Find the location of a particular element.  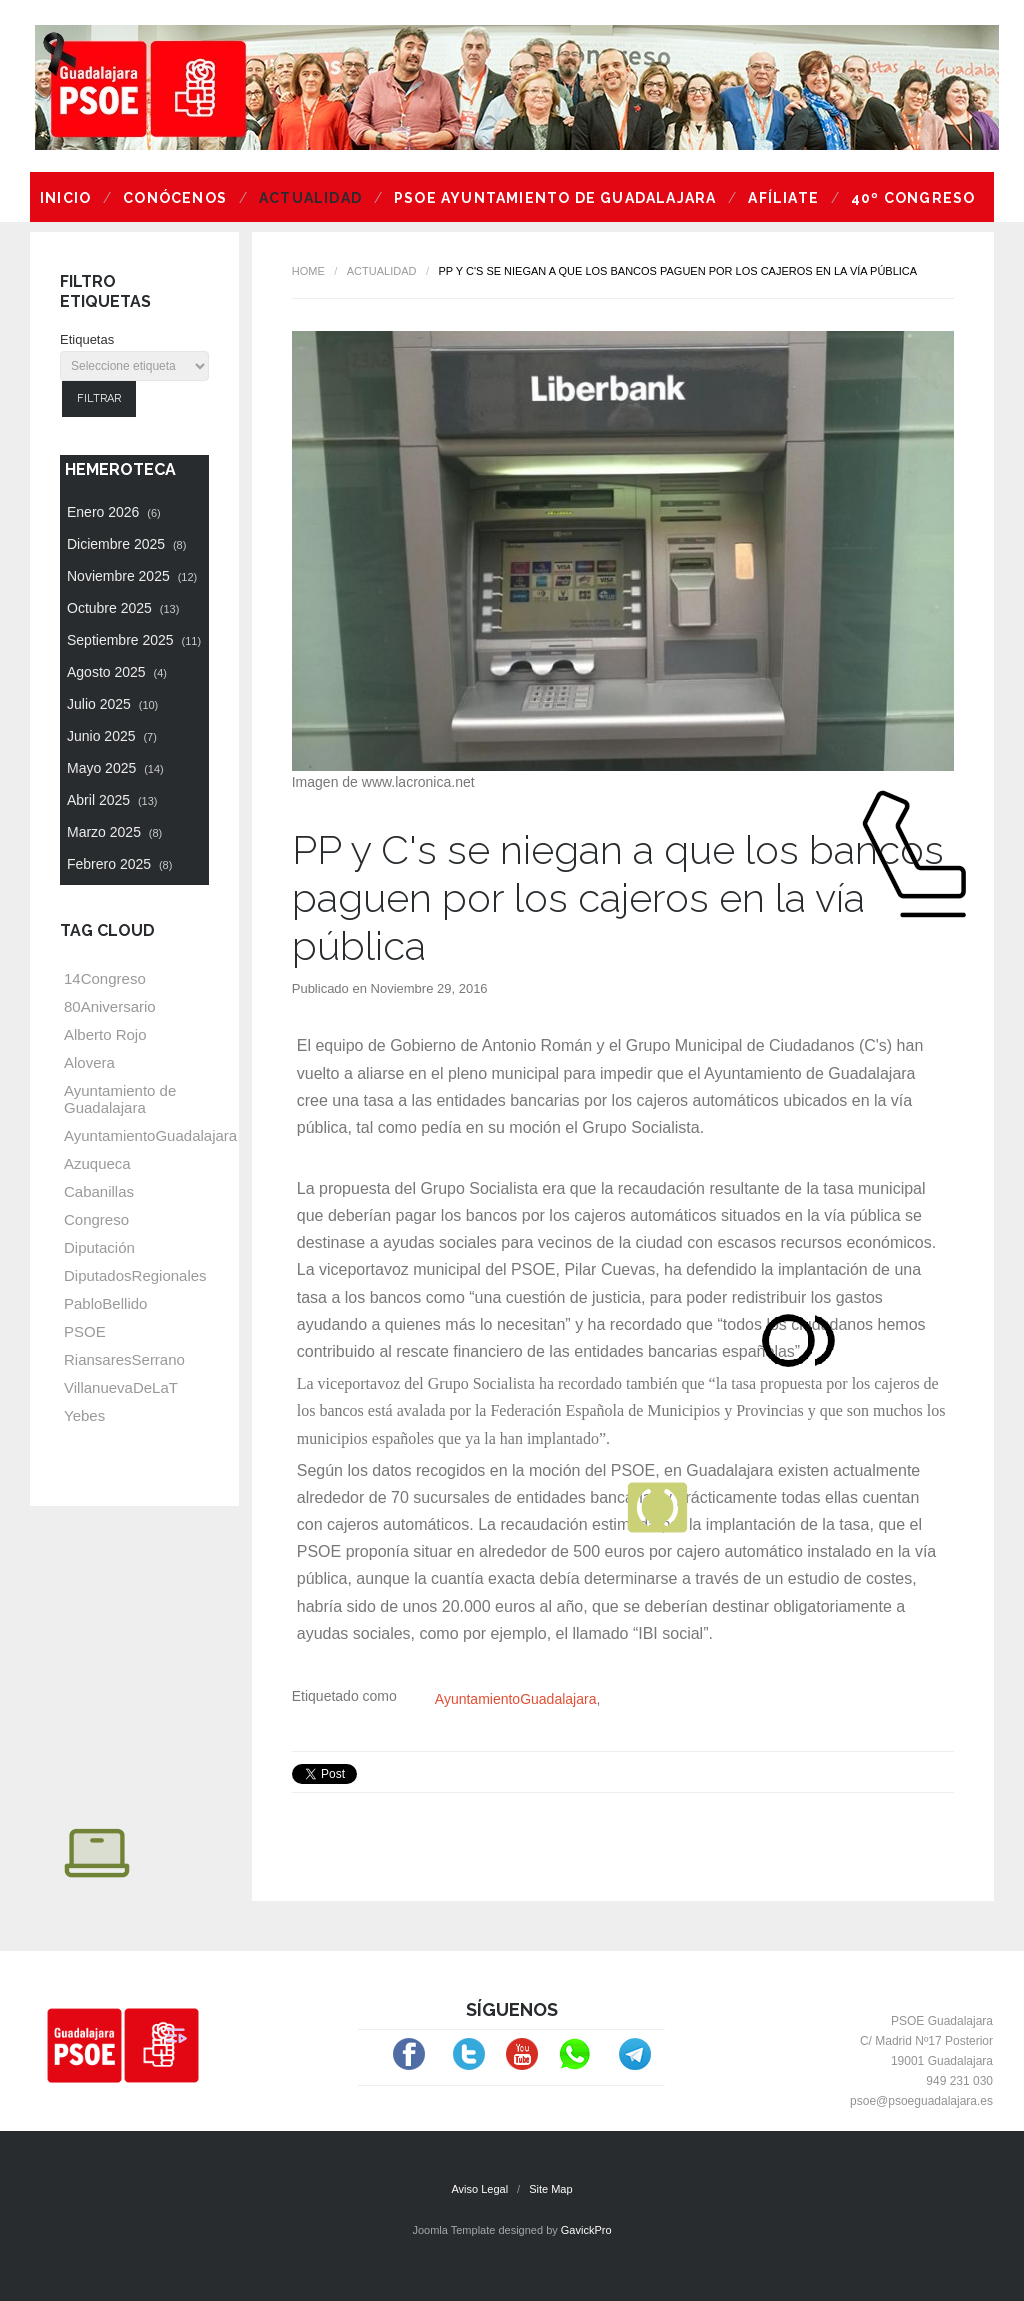

indicates active recording or live streaming status is located at coordinates (798, 1340).